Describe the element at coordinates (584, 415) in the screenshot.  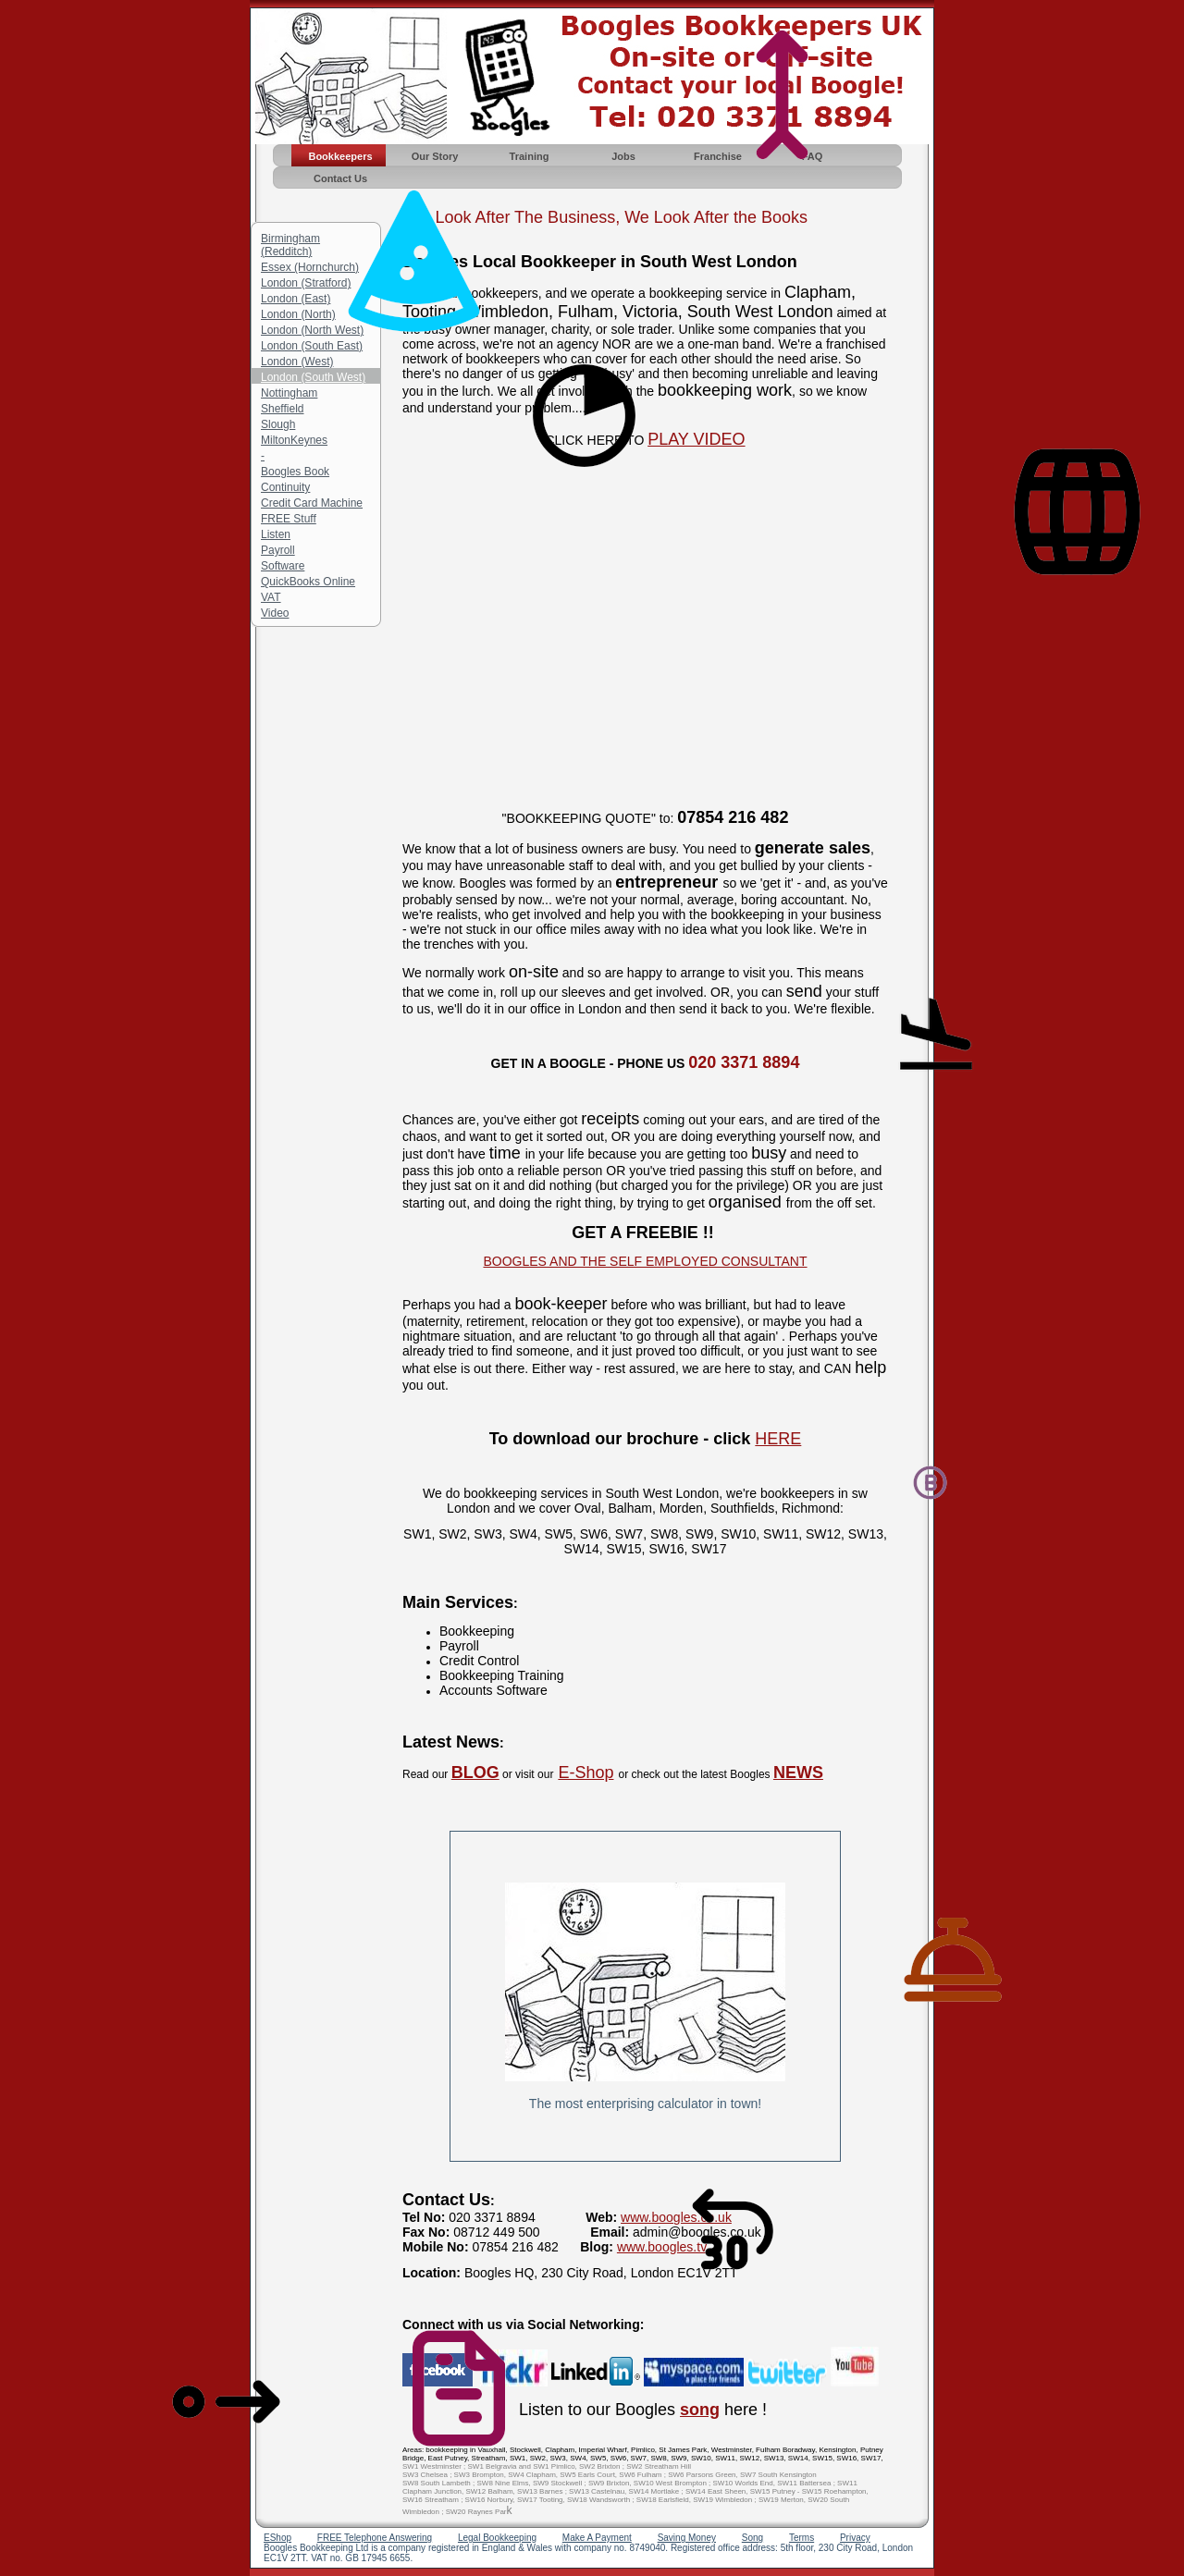
I see `indicates 20% progress or completion` at that location.